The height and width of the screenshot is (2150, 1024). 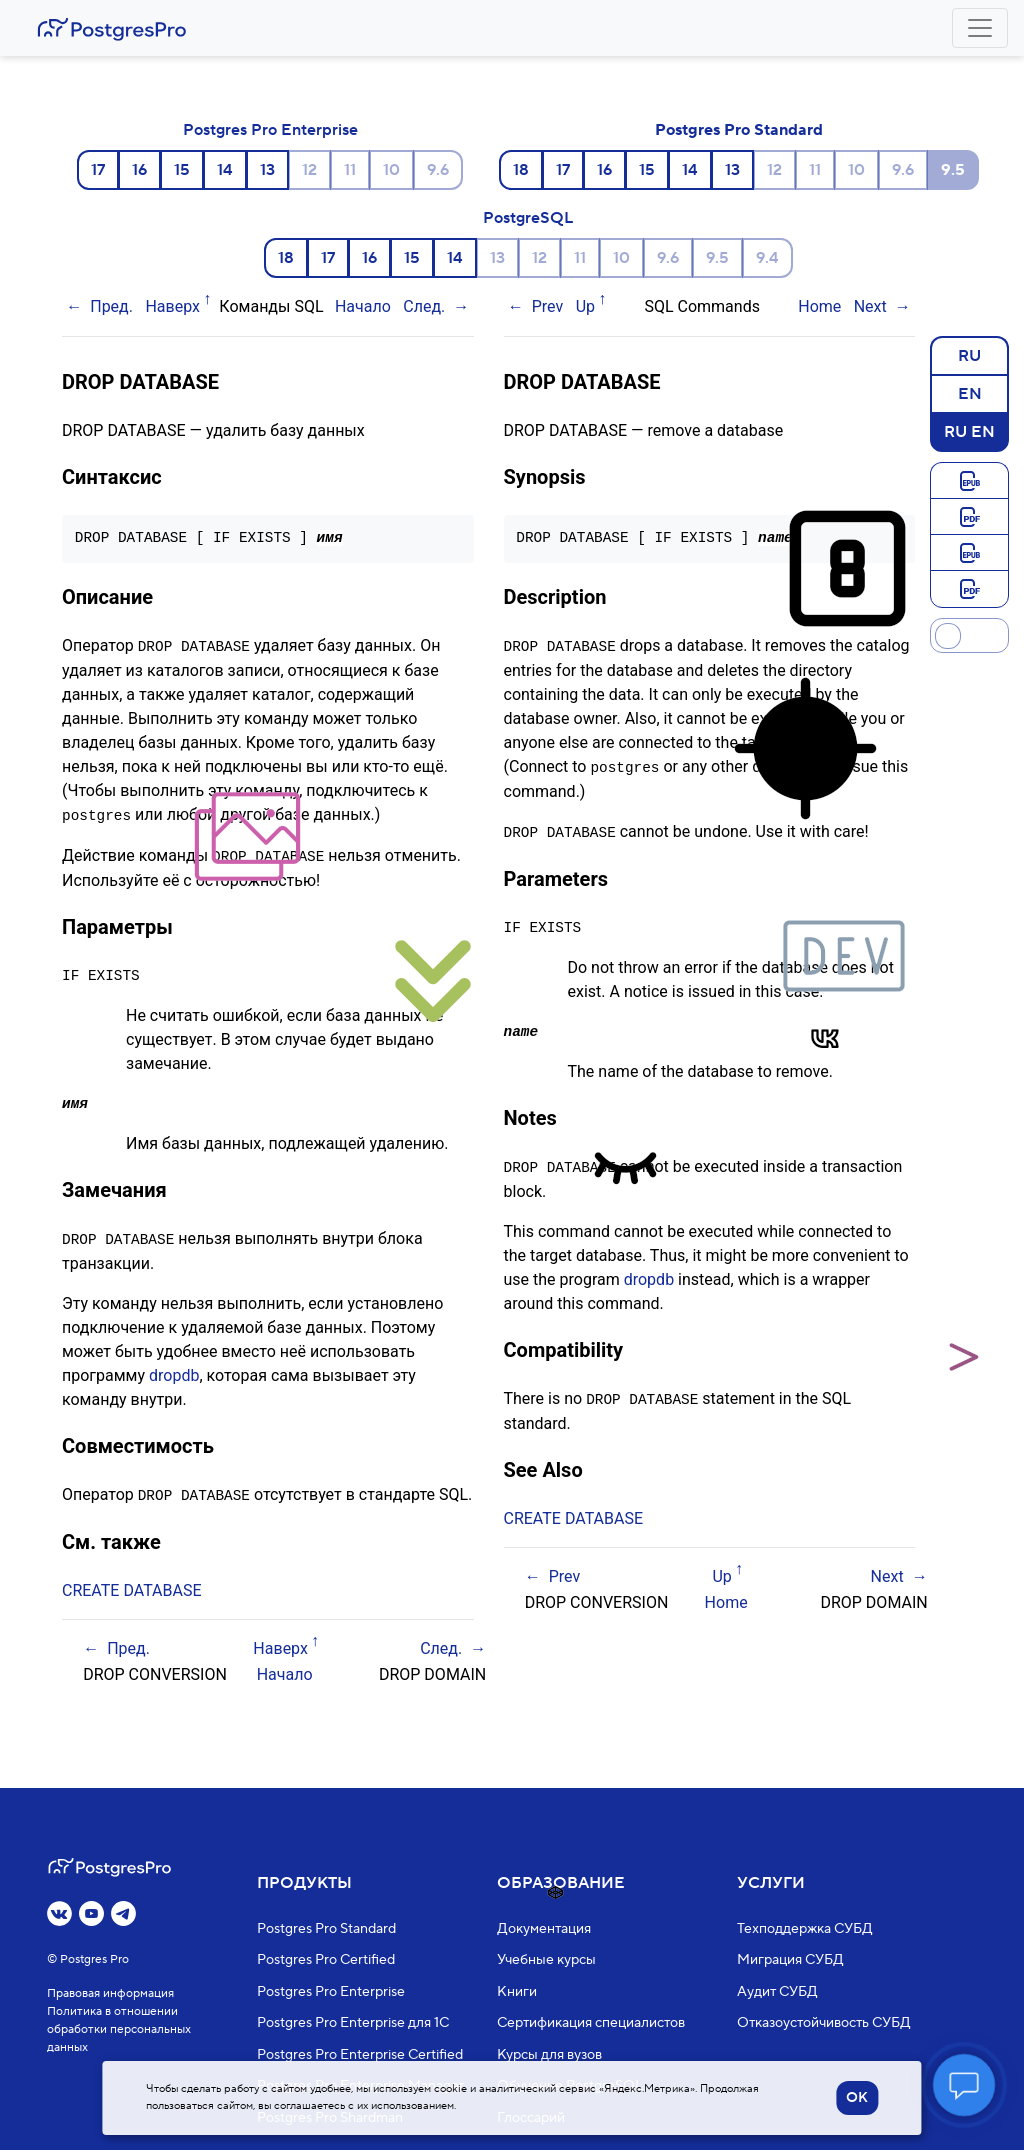 I want to click on hide password or sensitive content, so click(x=625, y=1162).